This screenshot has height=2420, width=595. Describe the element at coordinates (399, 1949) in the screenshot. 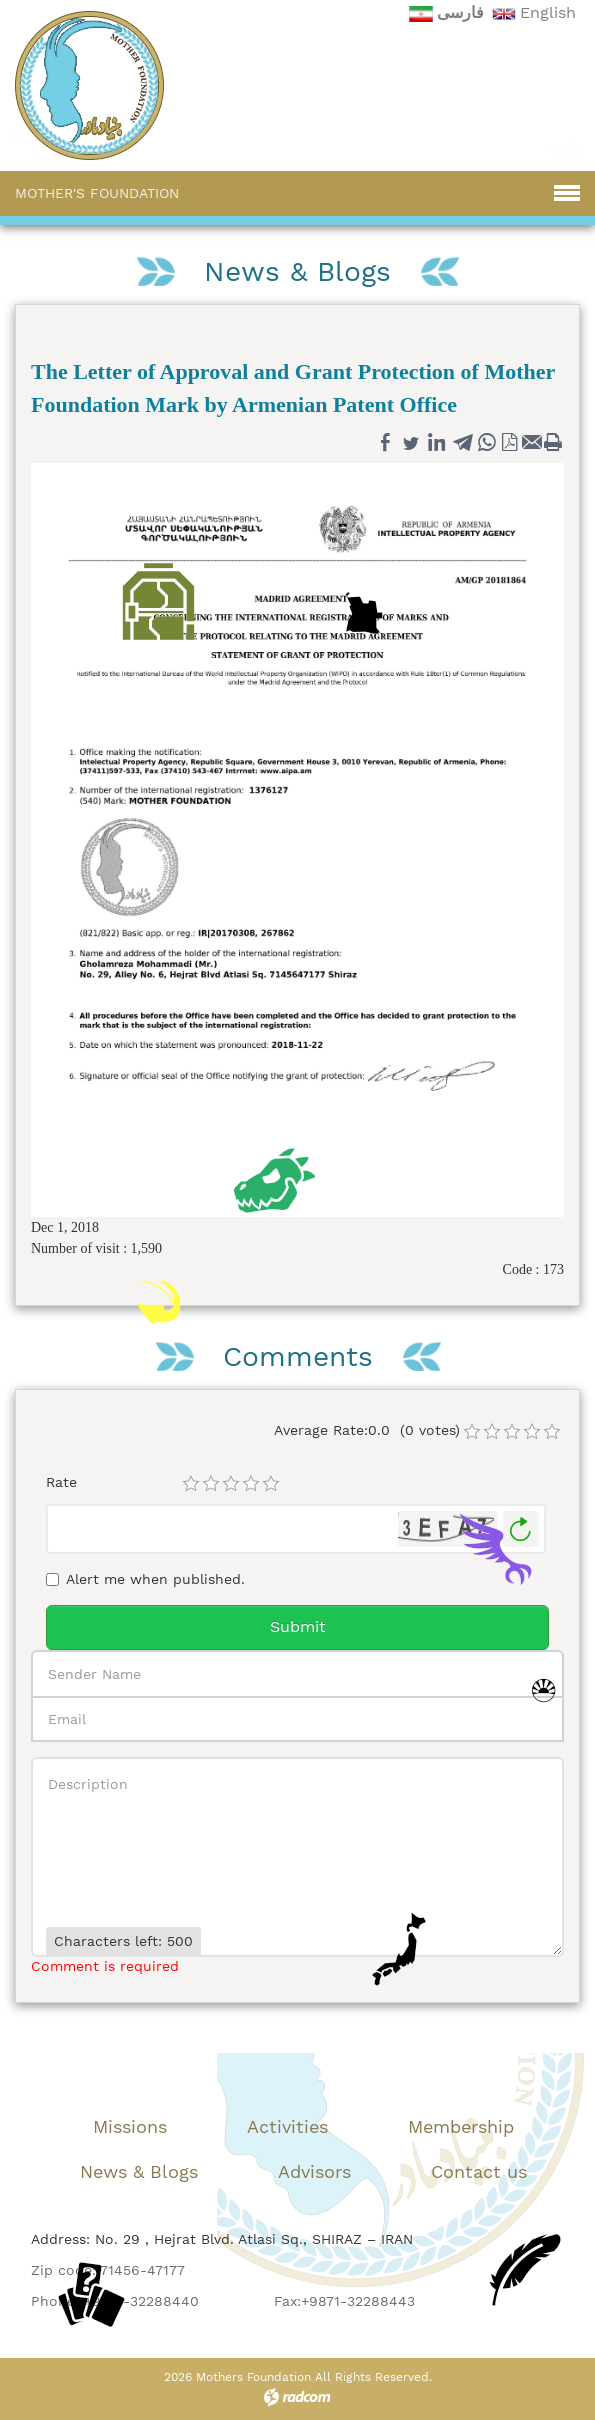

I see `select japan as your region or country` at that location.